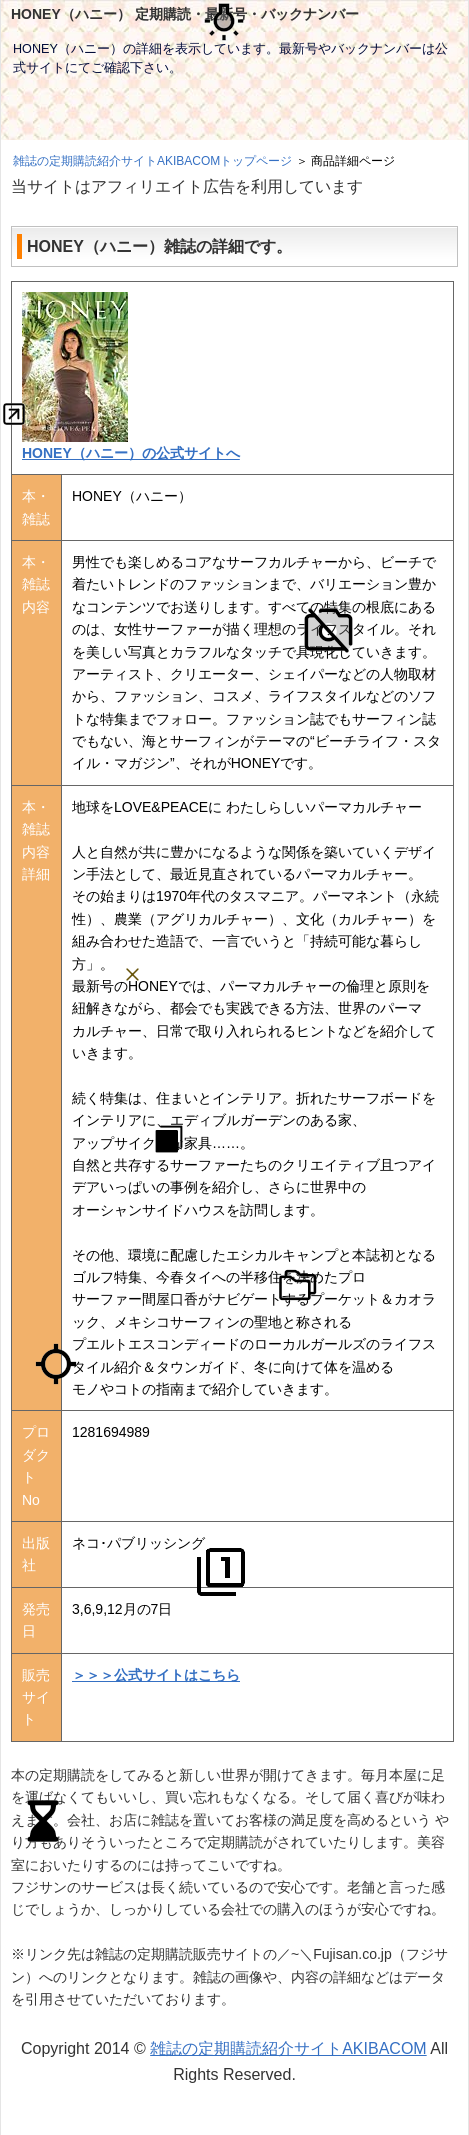 Image resolution: width=469 pixels, height=2135 pixels. I want to click on find my current location, so click(56, 1364).